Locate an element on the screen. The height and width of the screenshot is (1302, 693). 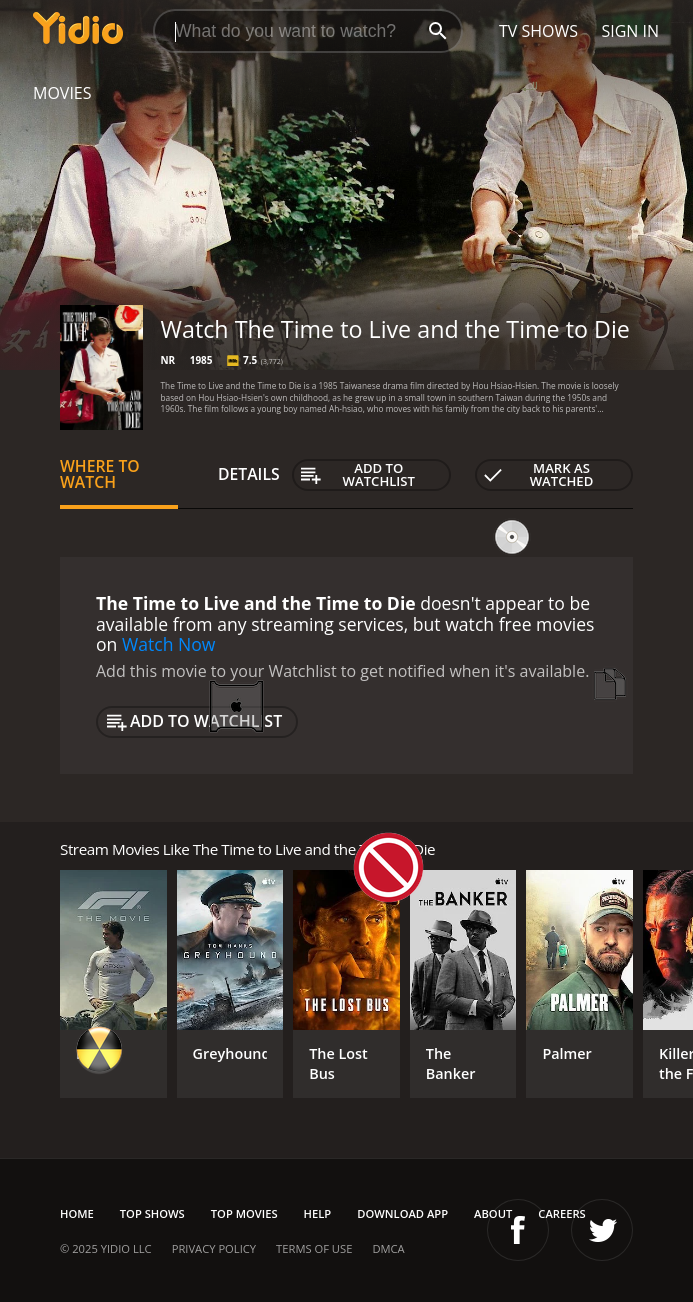
burn files to disc is located at coordinates (99, 1049).